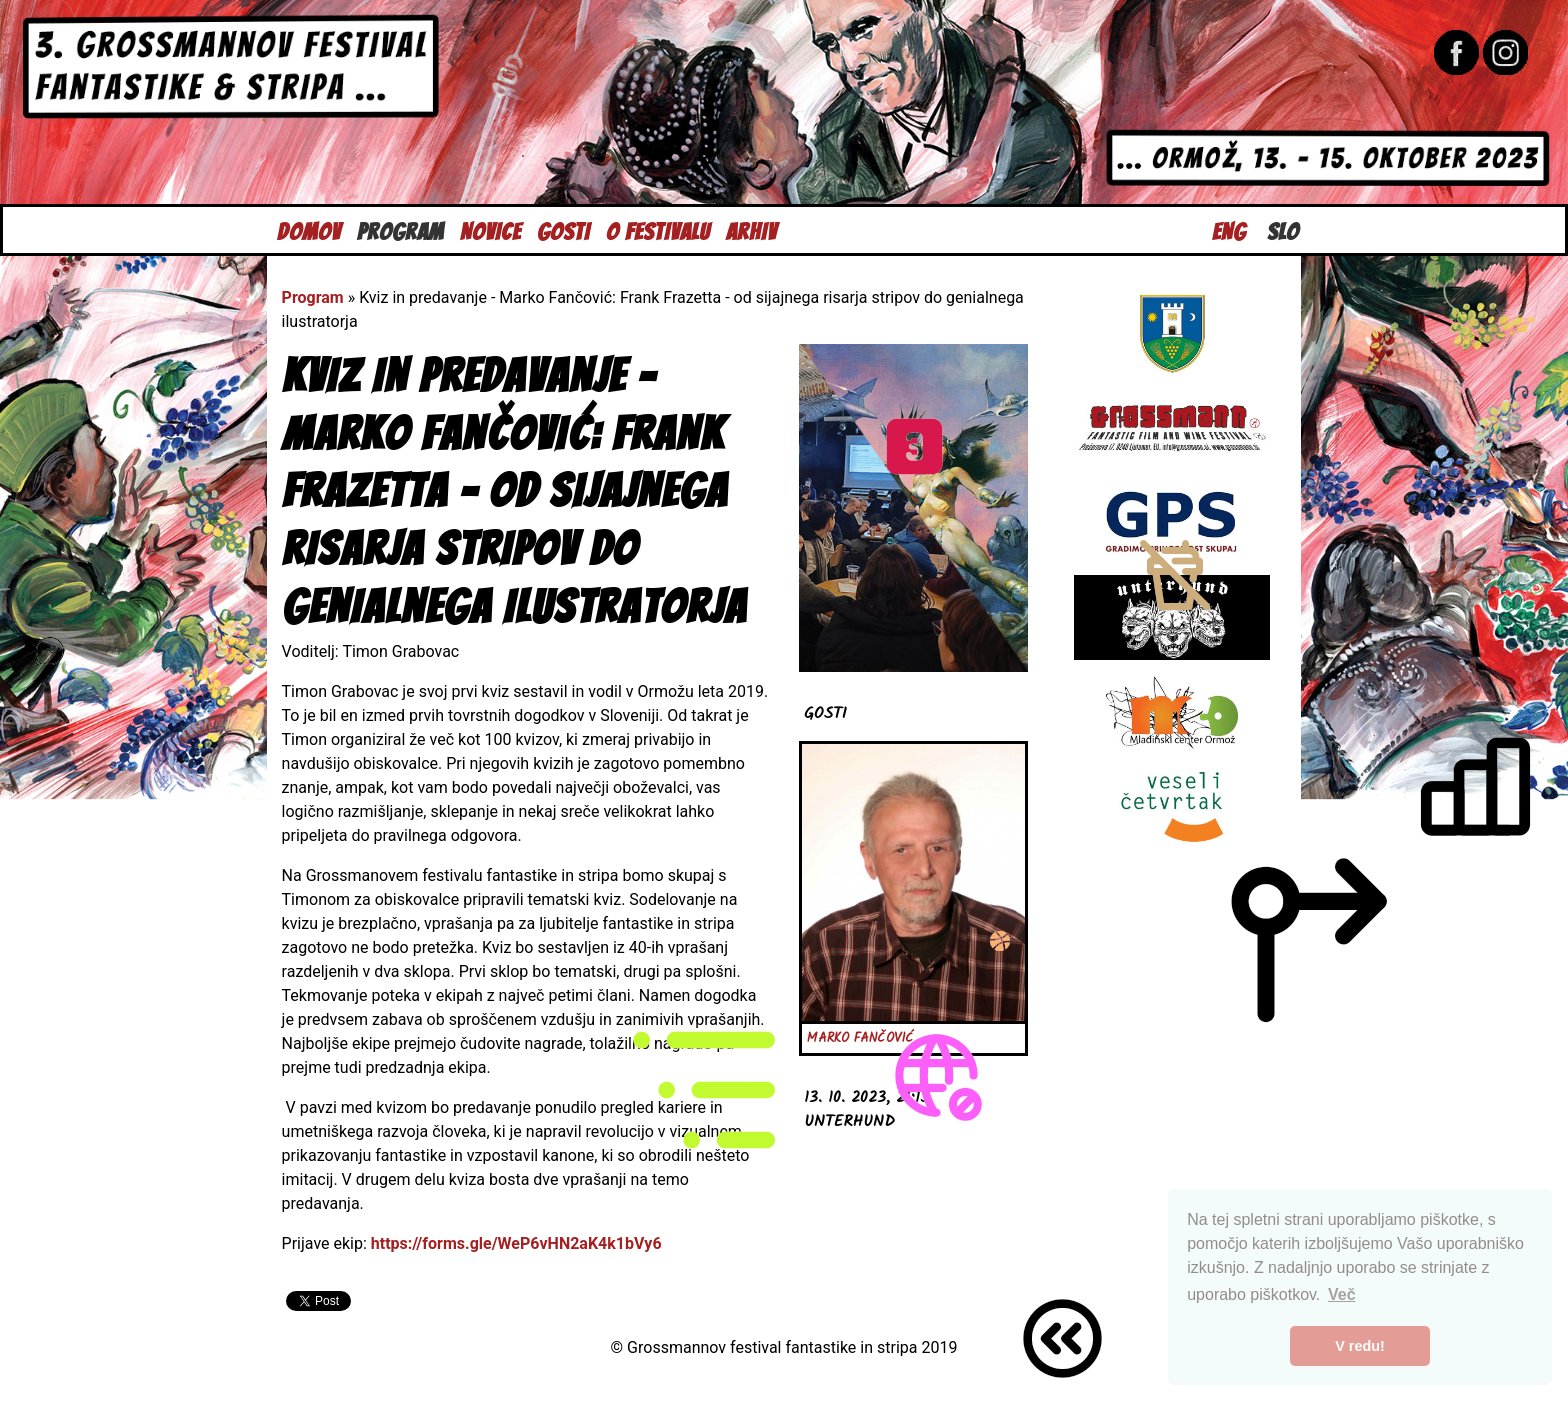 The height and width of the screenshot is (1401, 1568). Describe the element at coordinates (50, 651) in the screenshot. I see `open facebook messenger` at that location.